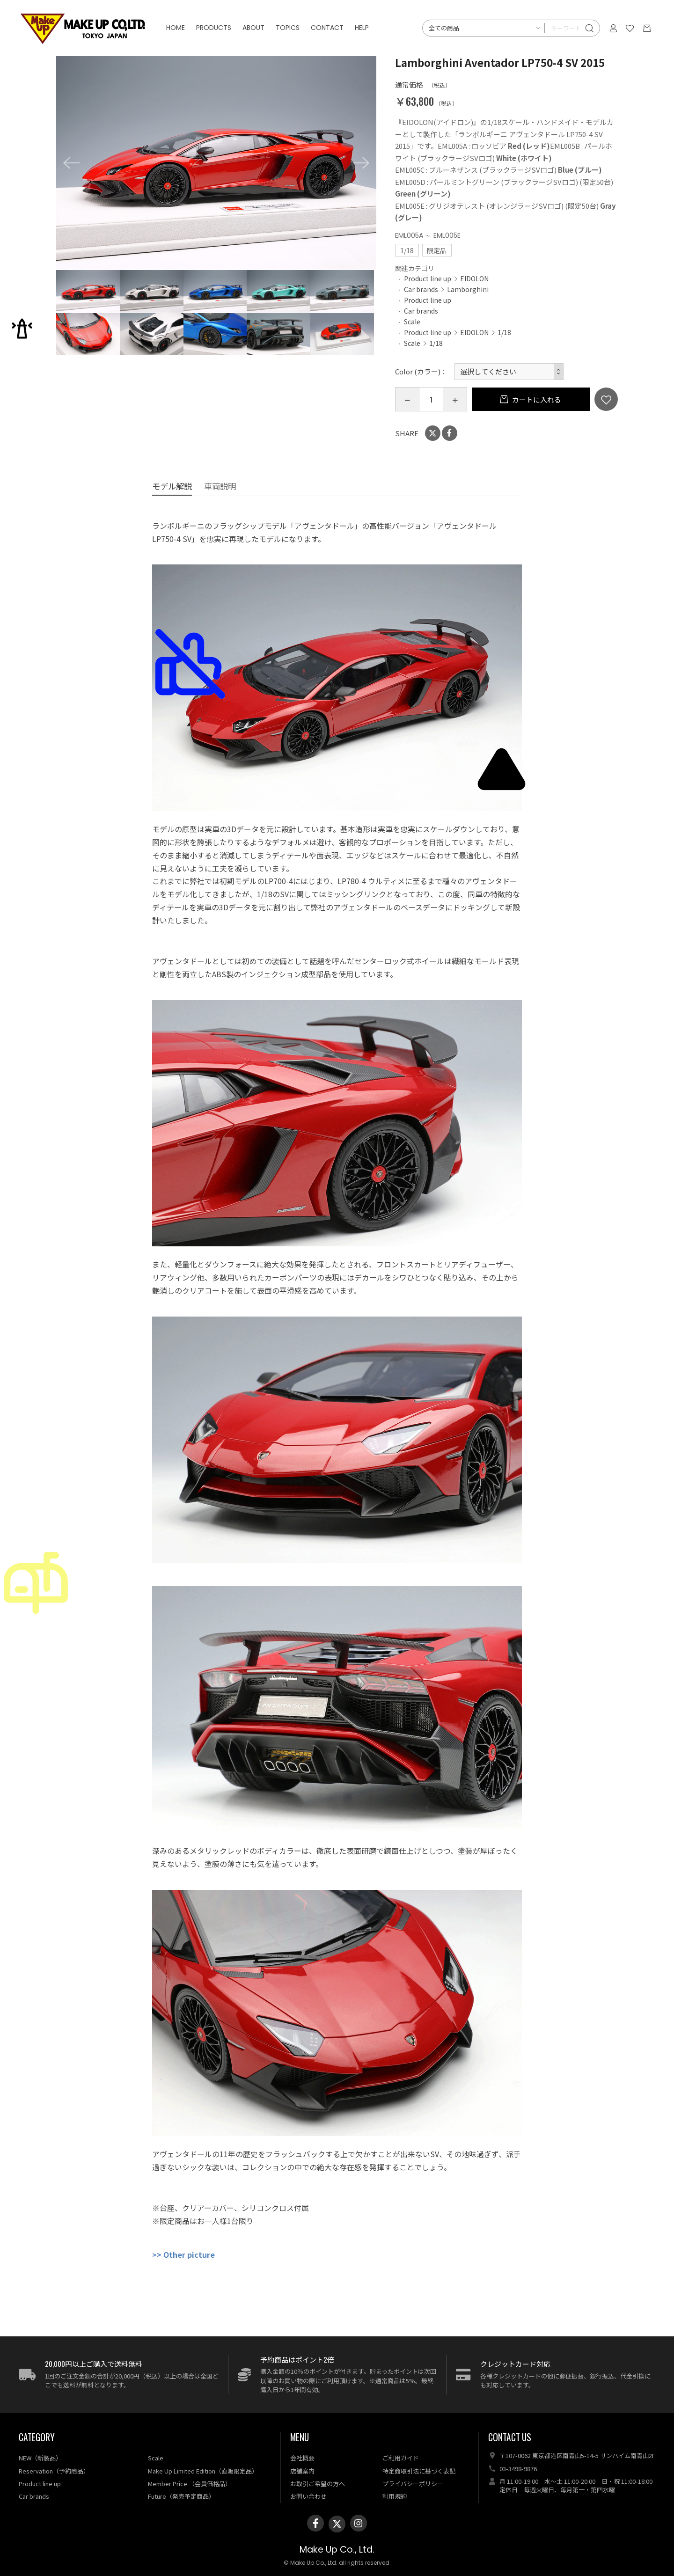  What do you see at coordinates (22, 329) in the screenshot?
I see `navigate to lighthouse or maritime location` at bounding box center [22, 329].